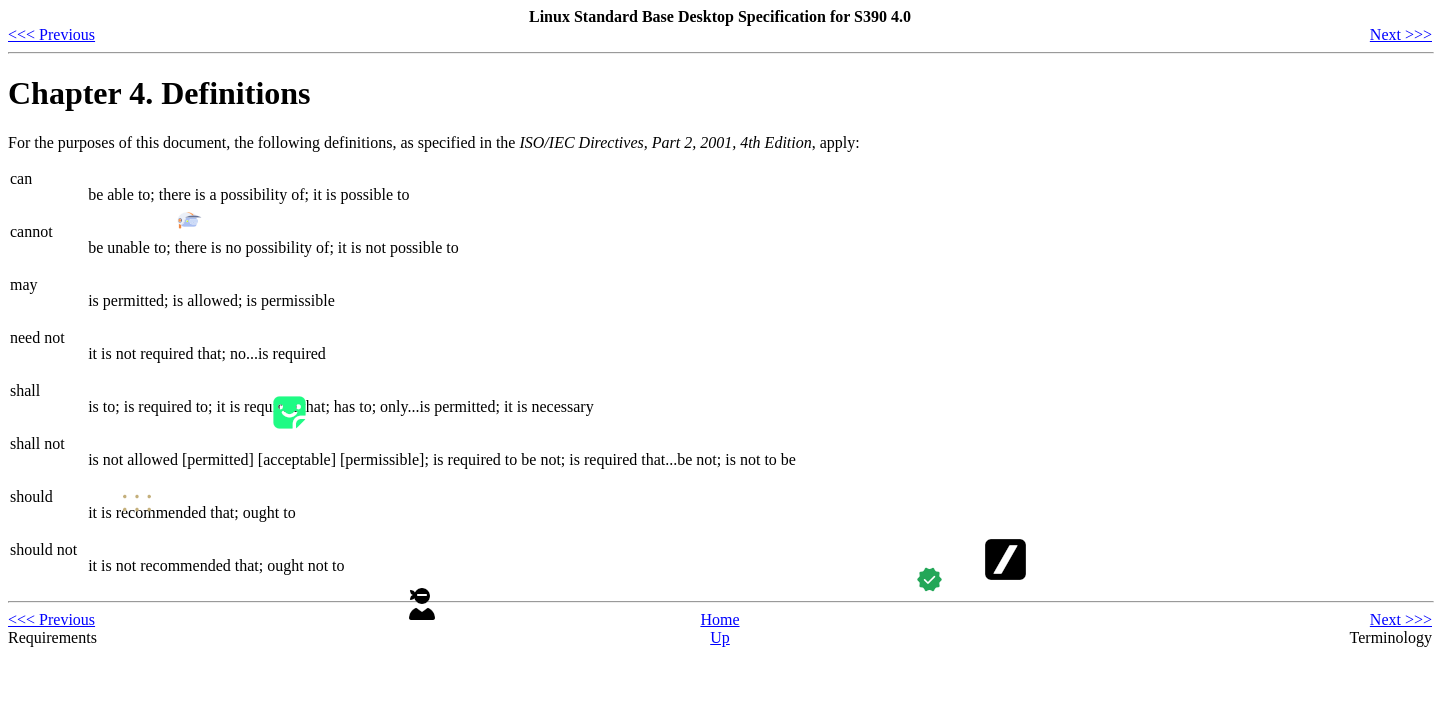 The image size is (1440, 720). What do you see at coordinates (137, 503) in the screenshot?
I see `drag to reorder items` at bounding box center [137, 503].